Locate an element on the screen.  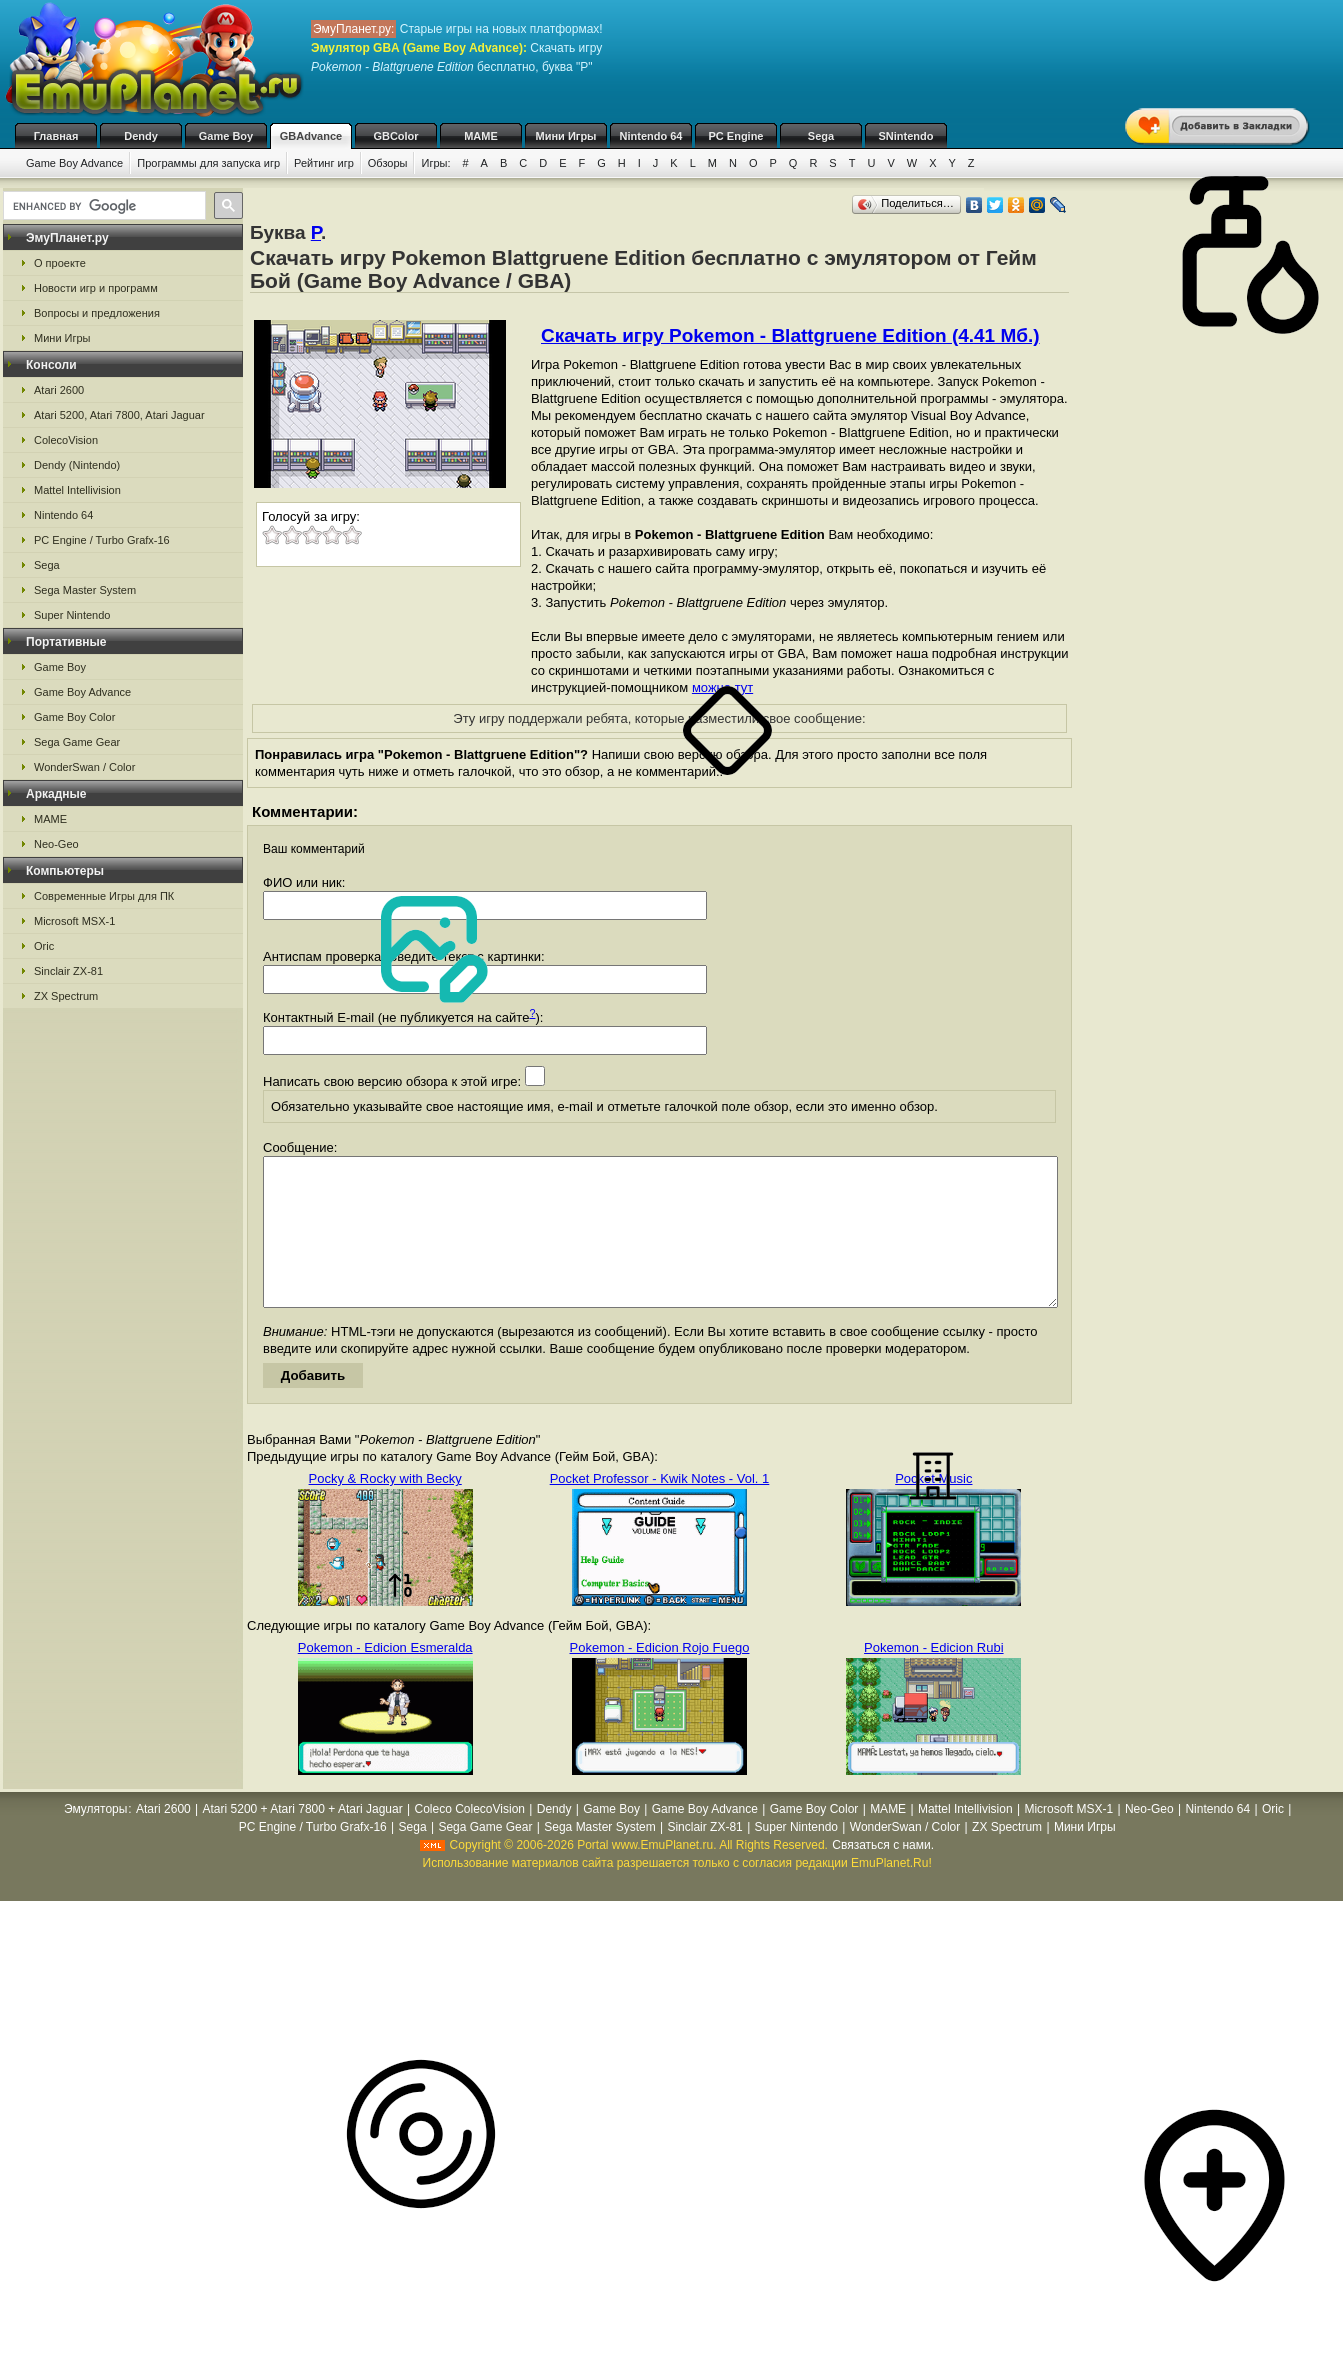
access hand sanitizer or soap dispenser location is located at coordinates (1247, 255).